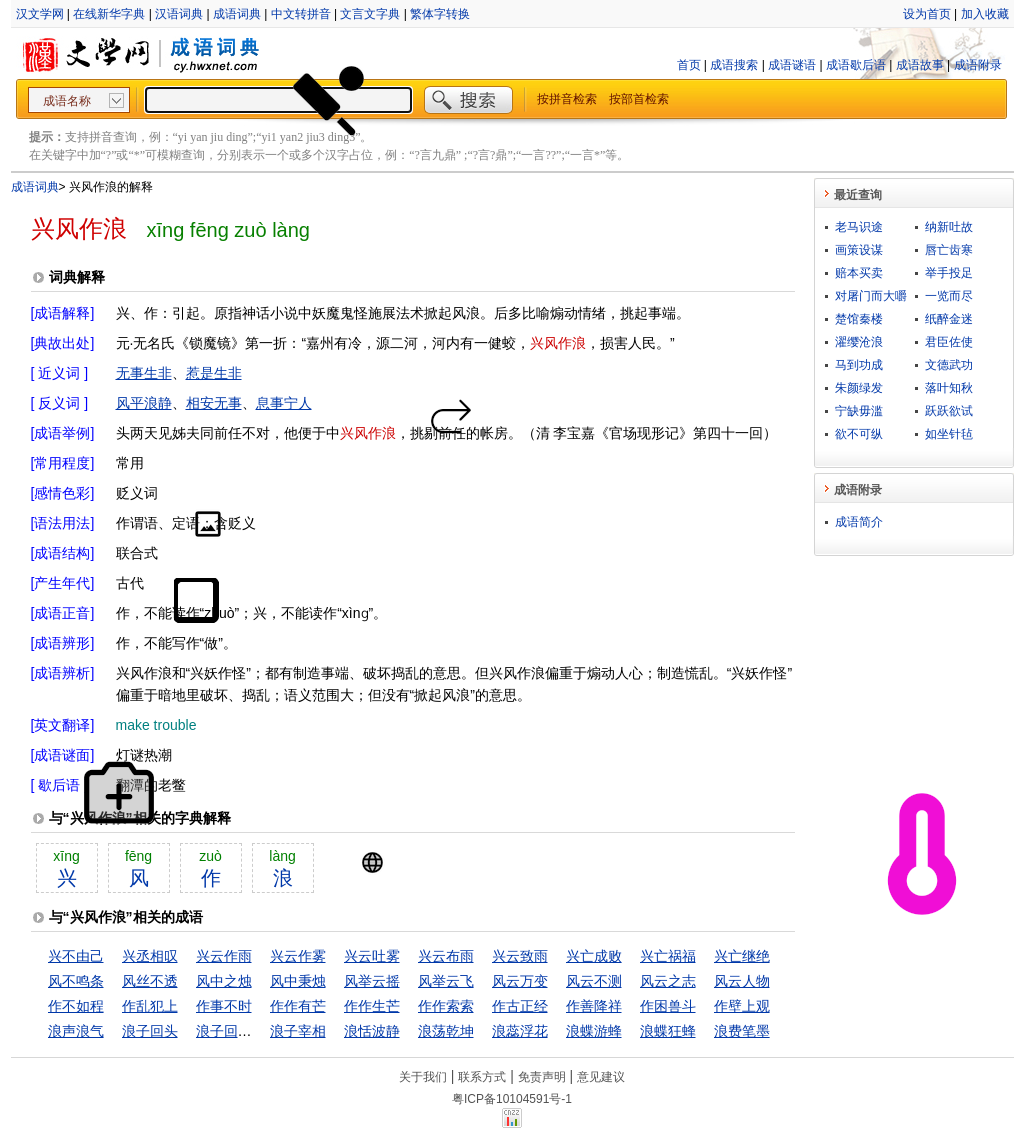  I want to click on view original image without cropping, so click(208, 524).